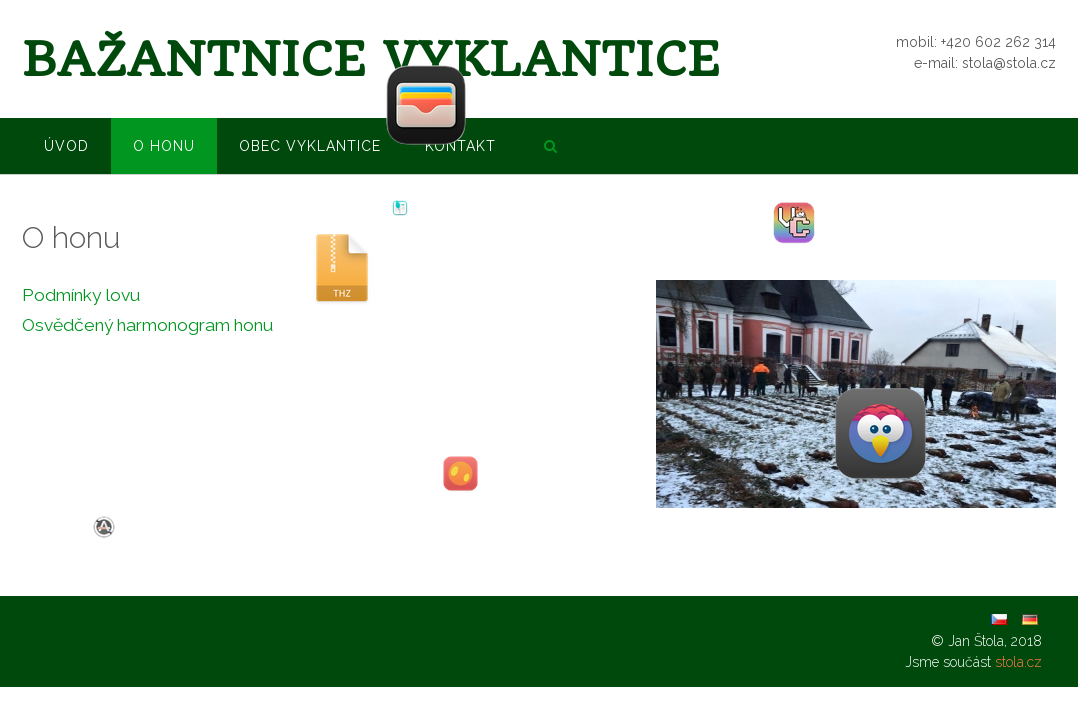 Image resolution: width=1078 pixels, height=720 pixels. Describe the element at coordinates (104, 527) in the screenshot. I see `check for available software updates` at that location.